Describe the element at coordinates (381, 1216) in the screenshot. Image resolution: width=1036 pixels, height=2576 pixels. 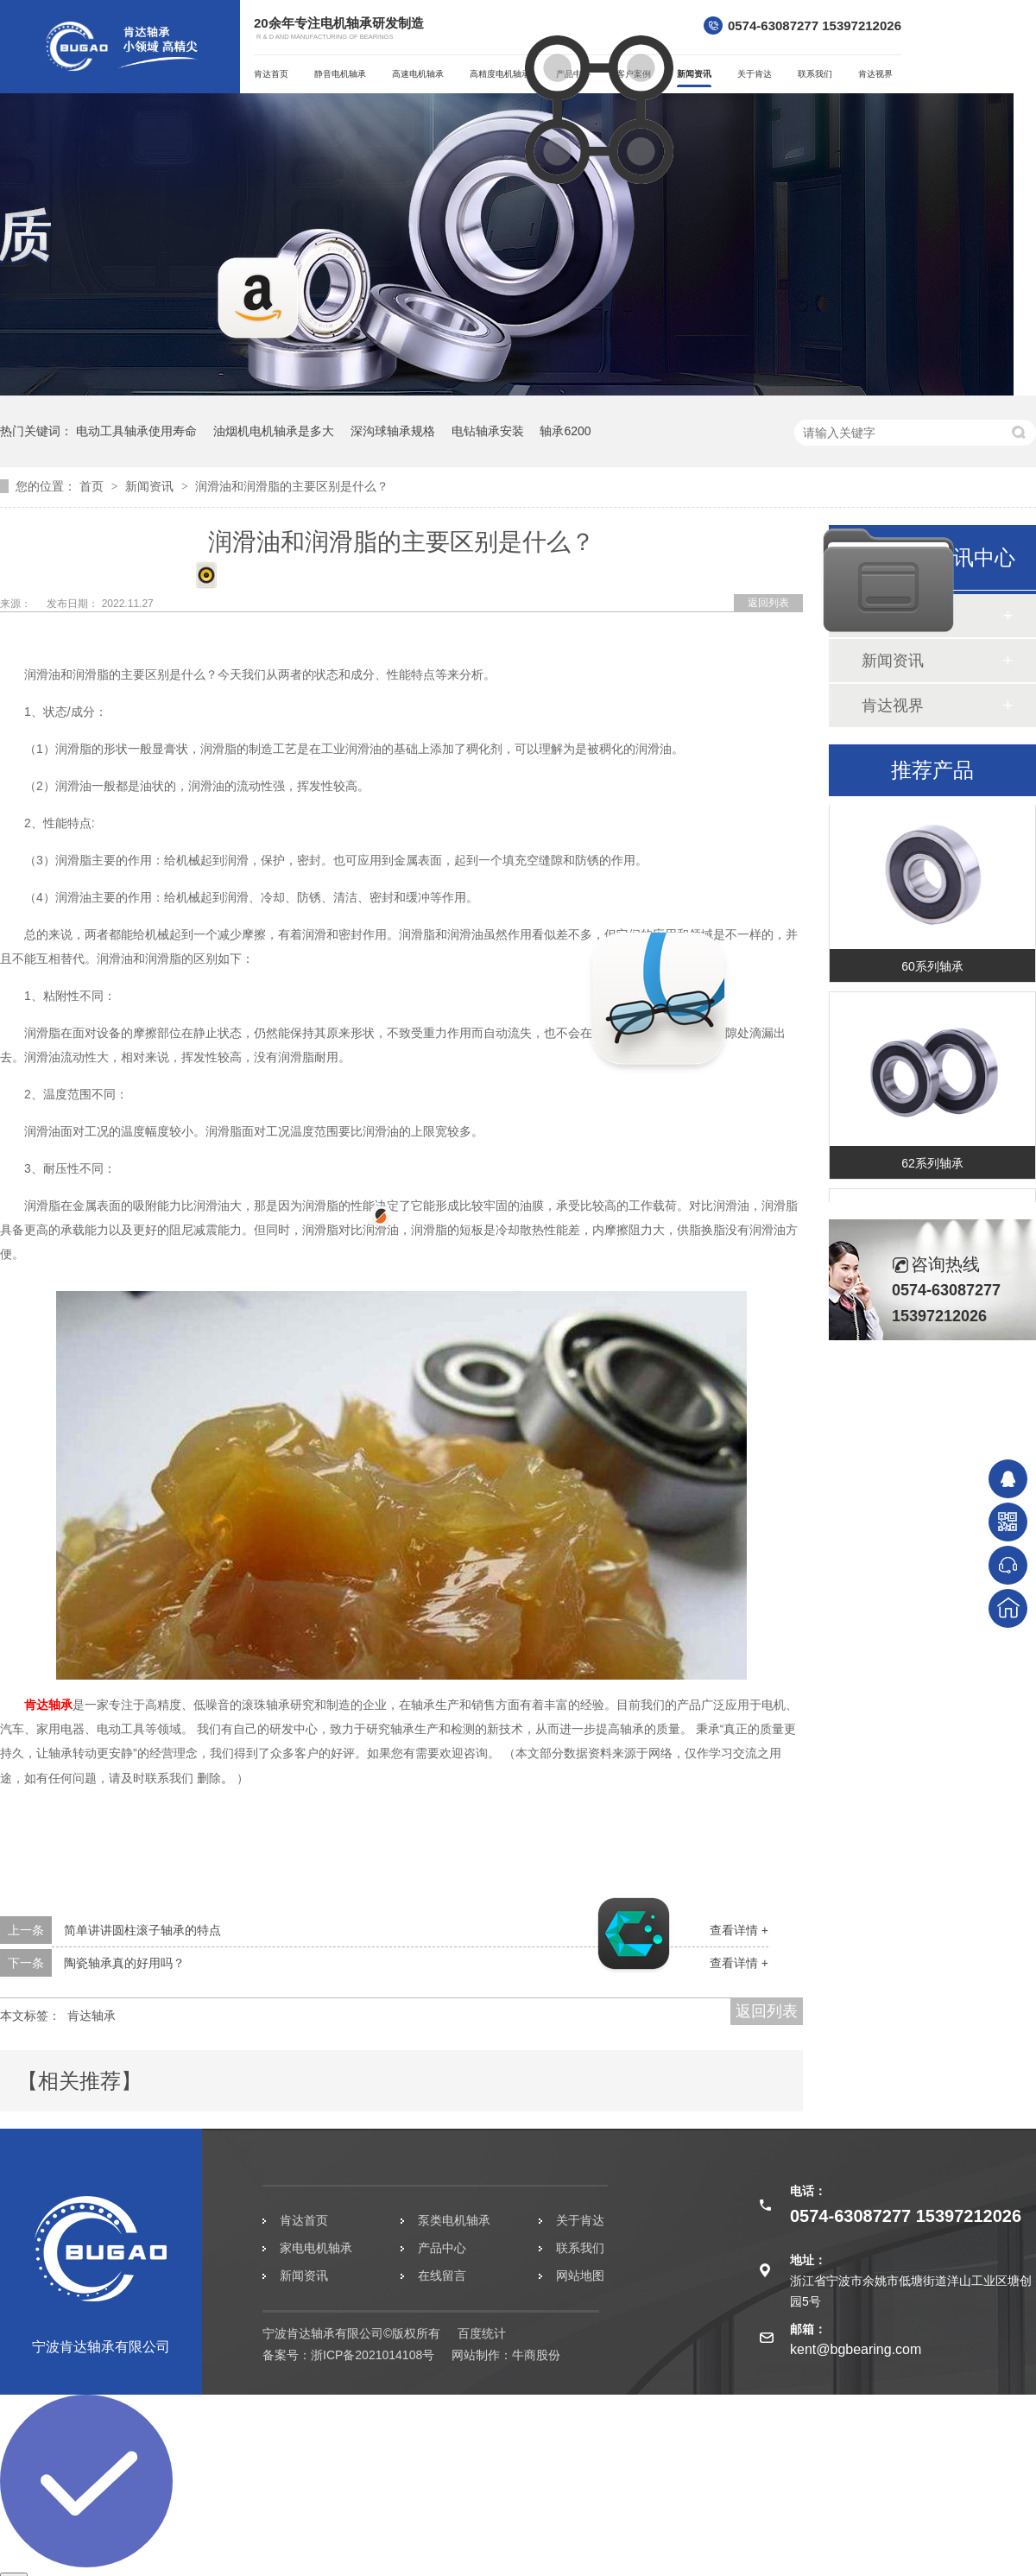
I see `open PrusaSlicer 3D printing software` at that location.